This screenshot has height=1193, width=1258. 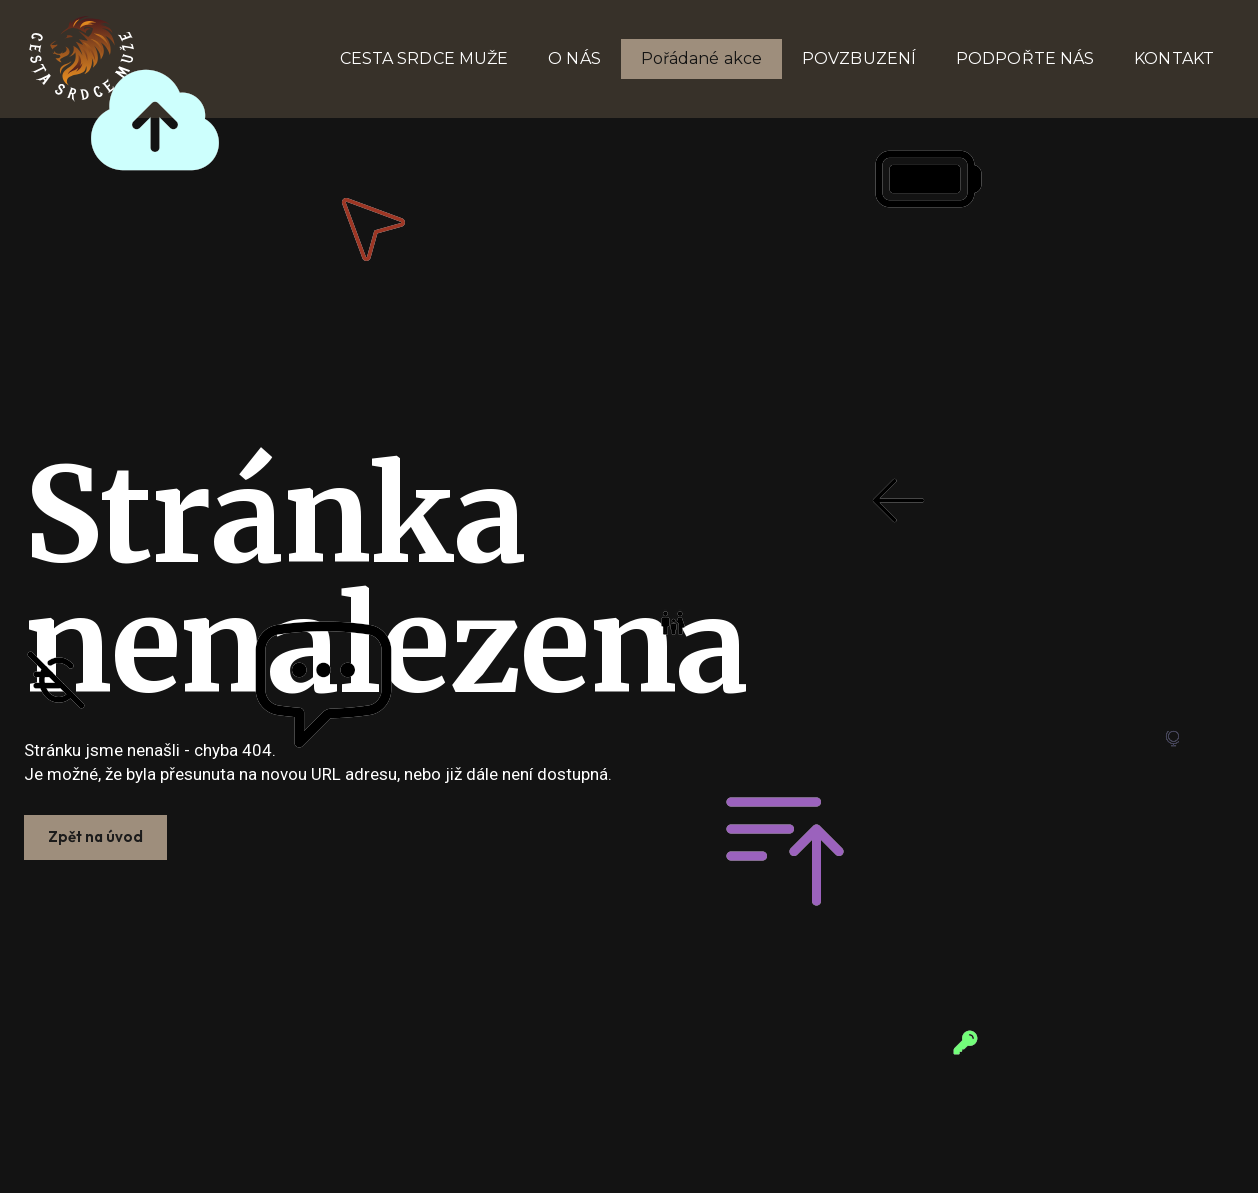 What do you see at coordinates (1173, 738) in the screenshot?
I see `view global or worldwide settings` at bounding box center [1173, 738].